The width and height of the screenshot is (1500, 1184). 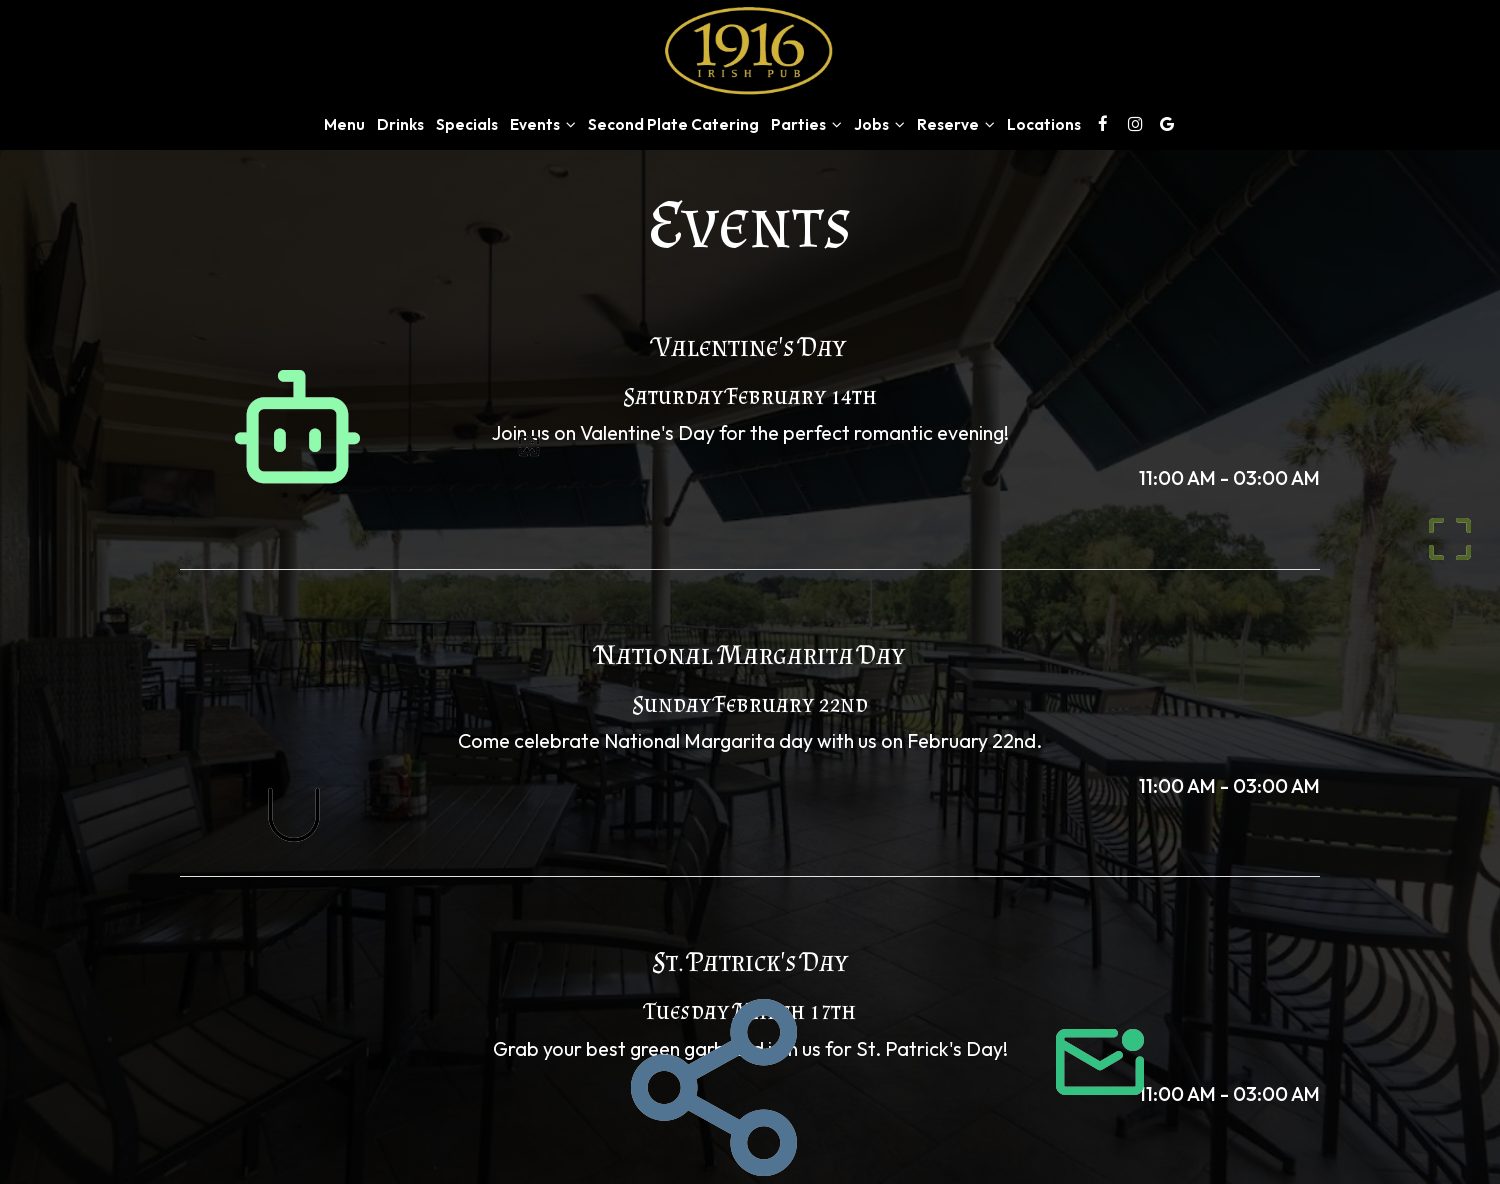 What do you see at coordinates (297, 432) in the screenshot?
I see `view dependabot alerts and automated dependency updates` at bounding box center [297, 432].